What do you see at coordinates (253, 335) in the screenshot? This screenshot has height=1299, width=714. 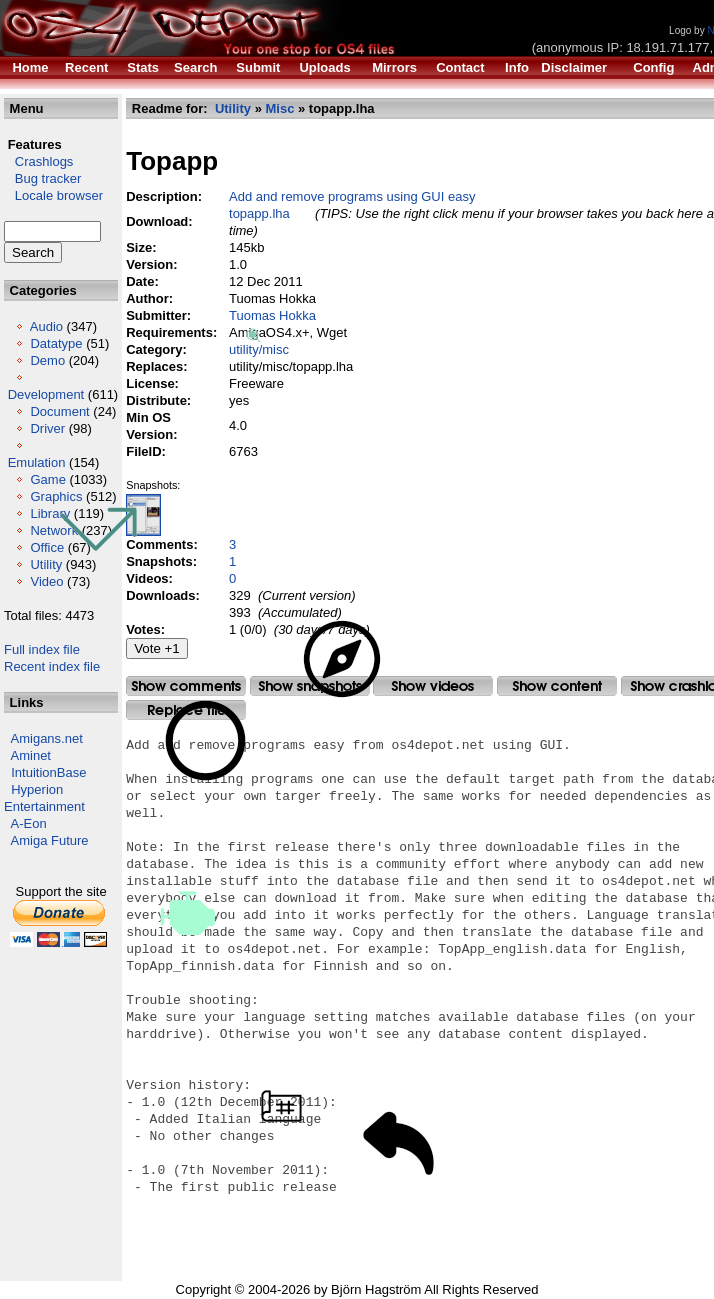 I see `search for content or items` at bounding box center [253, 335].